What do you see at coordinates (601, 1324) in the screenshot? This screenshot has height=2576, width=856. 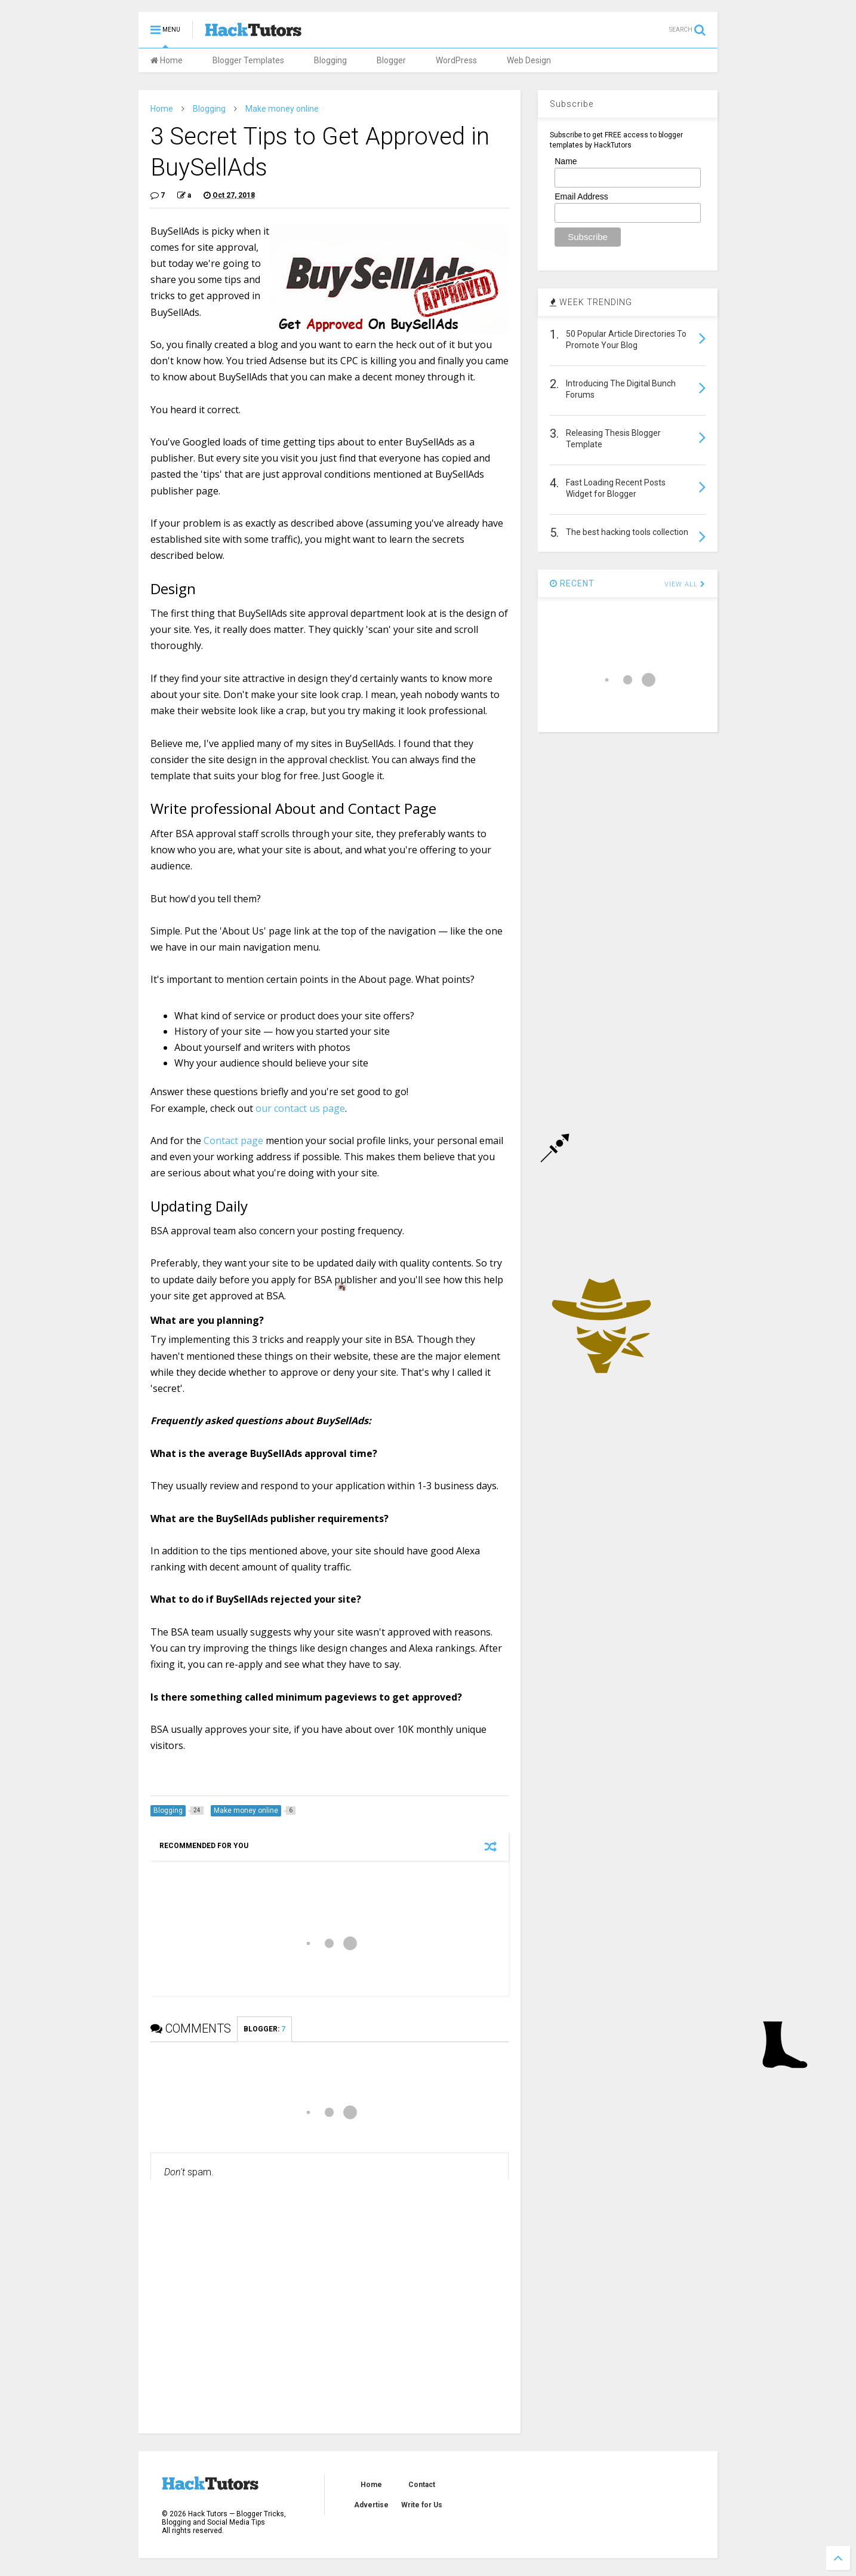 I see `indicates outlaw or bandit character type` at bounding box center [601, 1324].